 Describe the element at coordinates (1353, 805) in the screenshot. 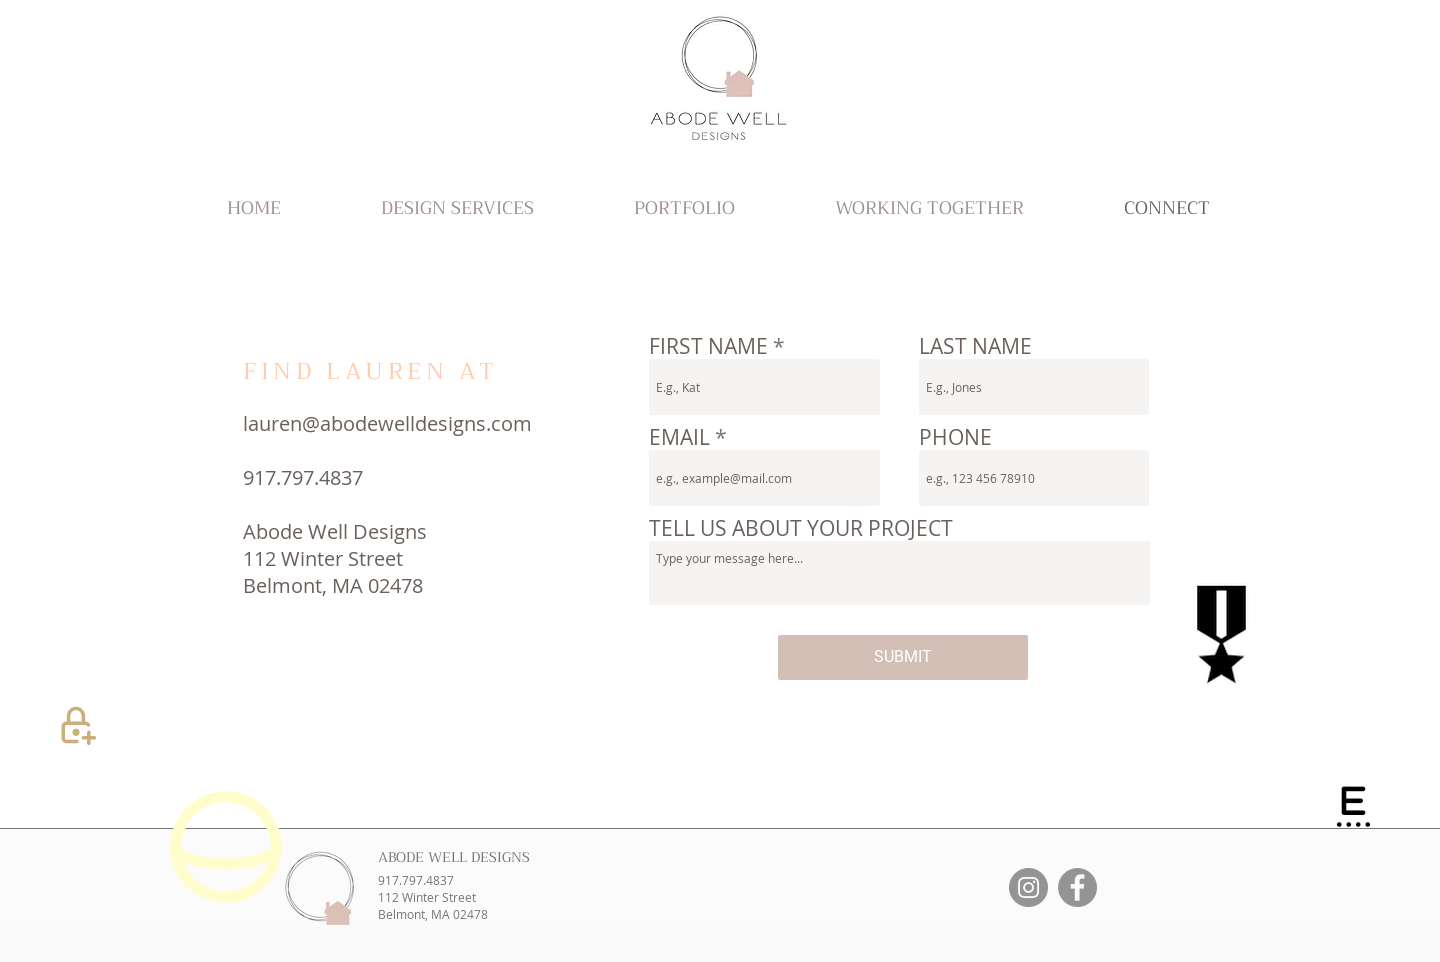

I see `apply text emphasis or bold formatting` at that location.